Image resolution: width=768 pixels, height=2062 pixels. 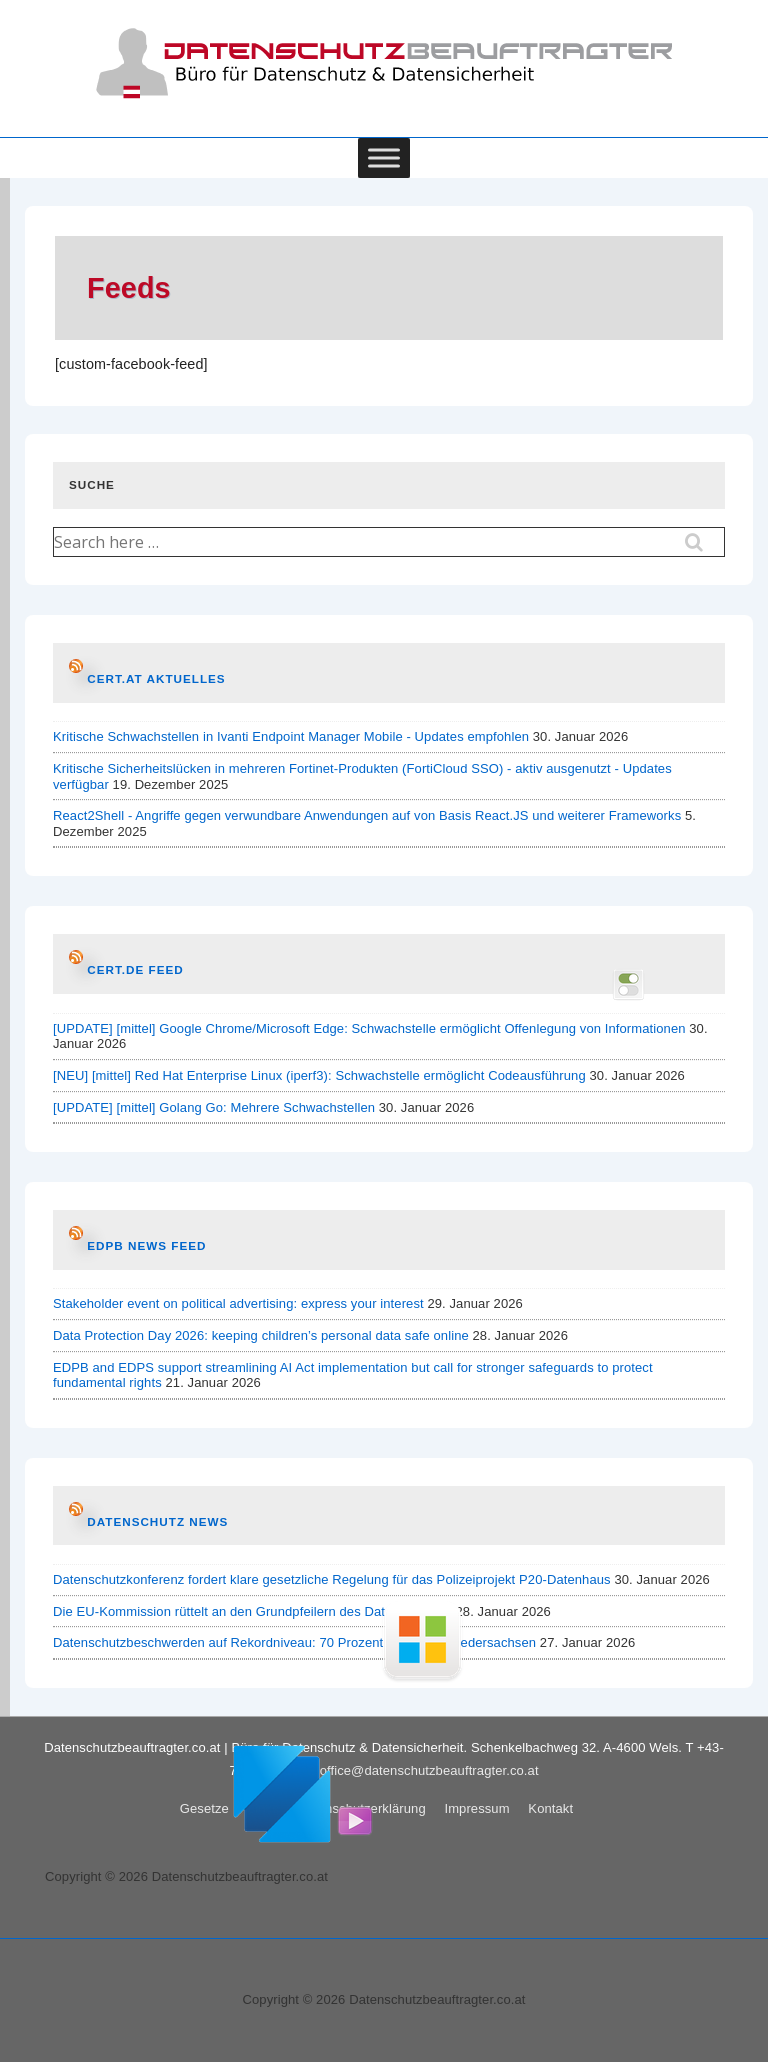 I want to click on open the video player app, so click(x=355, y=1821).